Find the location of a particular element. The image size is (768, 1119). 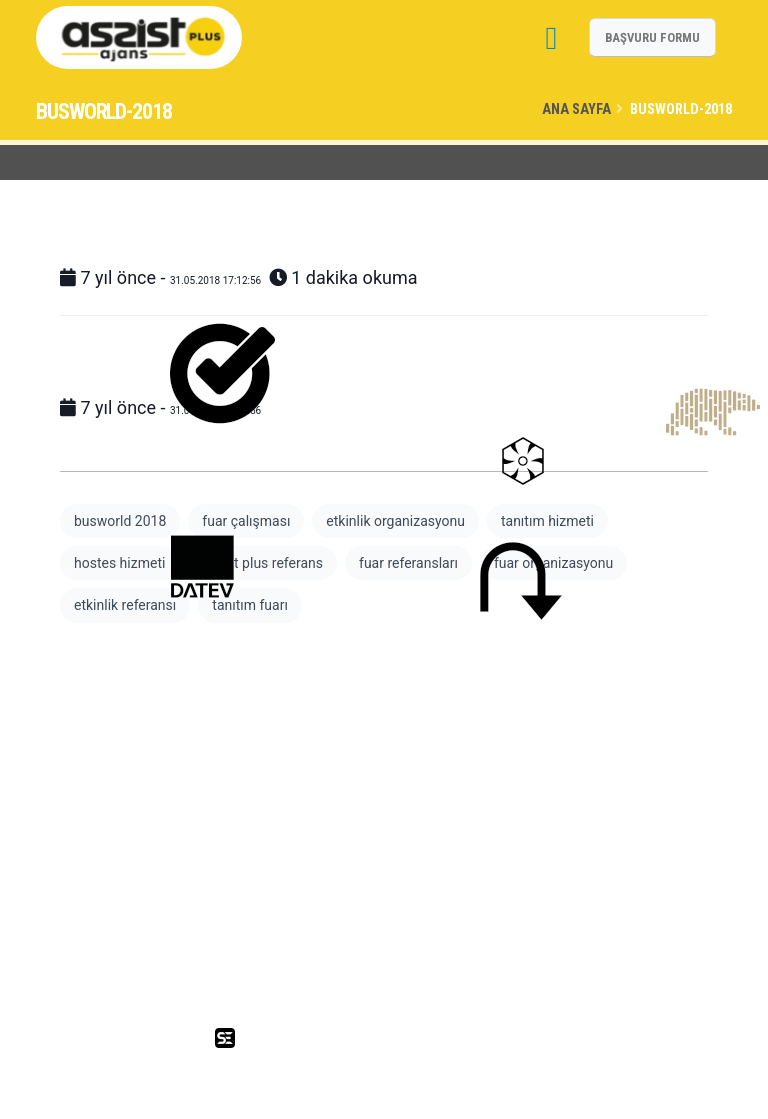

access DATEV accounting software is located at coordinates (202, 566).